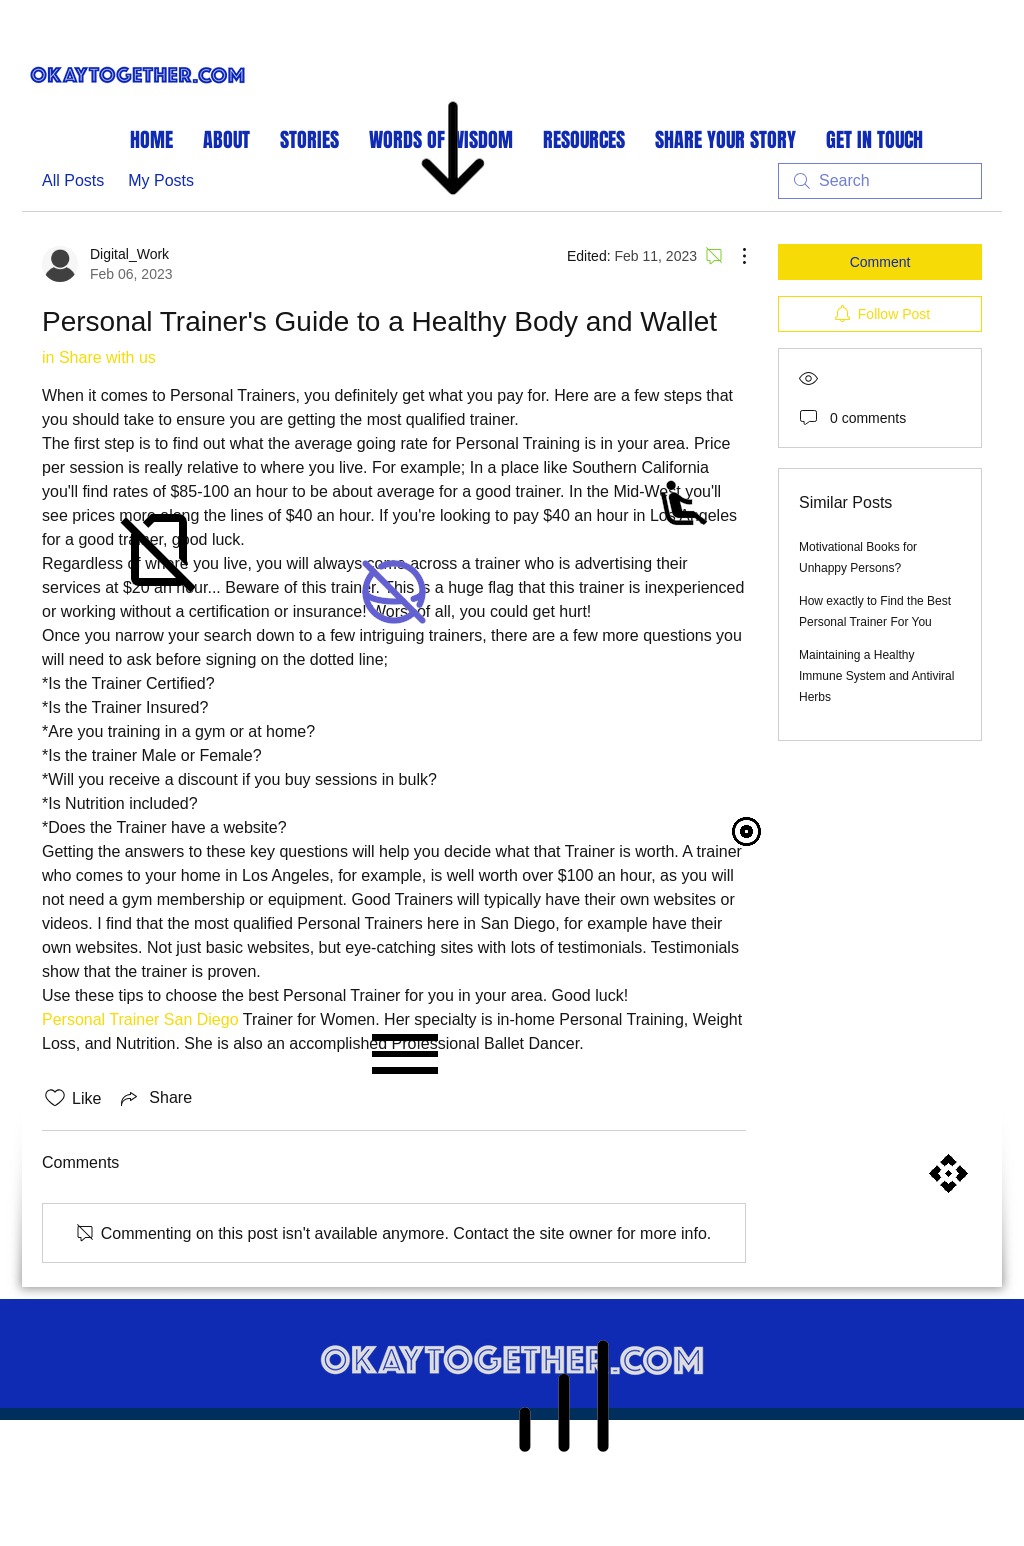  What do you see at coordinates (948, 1173) in the screenshot?
I see `access API settings or configuration` at bounding box center [948, 1173].